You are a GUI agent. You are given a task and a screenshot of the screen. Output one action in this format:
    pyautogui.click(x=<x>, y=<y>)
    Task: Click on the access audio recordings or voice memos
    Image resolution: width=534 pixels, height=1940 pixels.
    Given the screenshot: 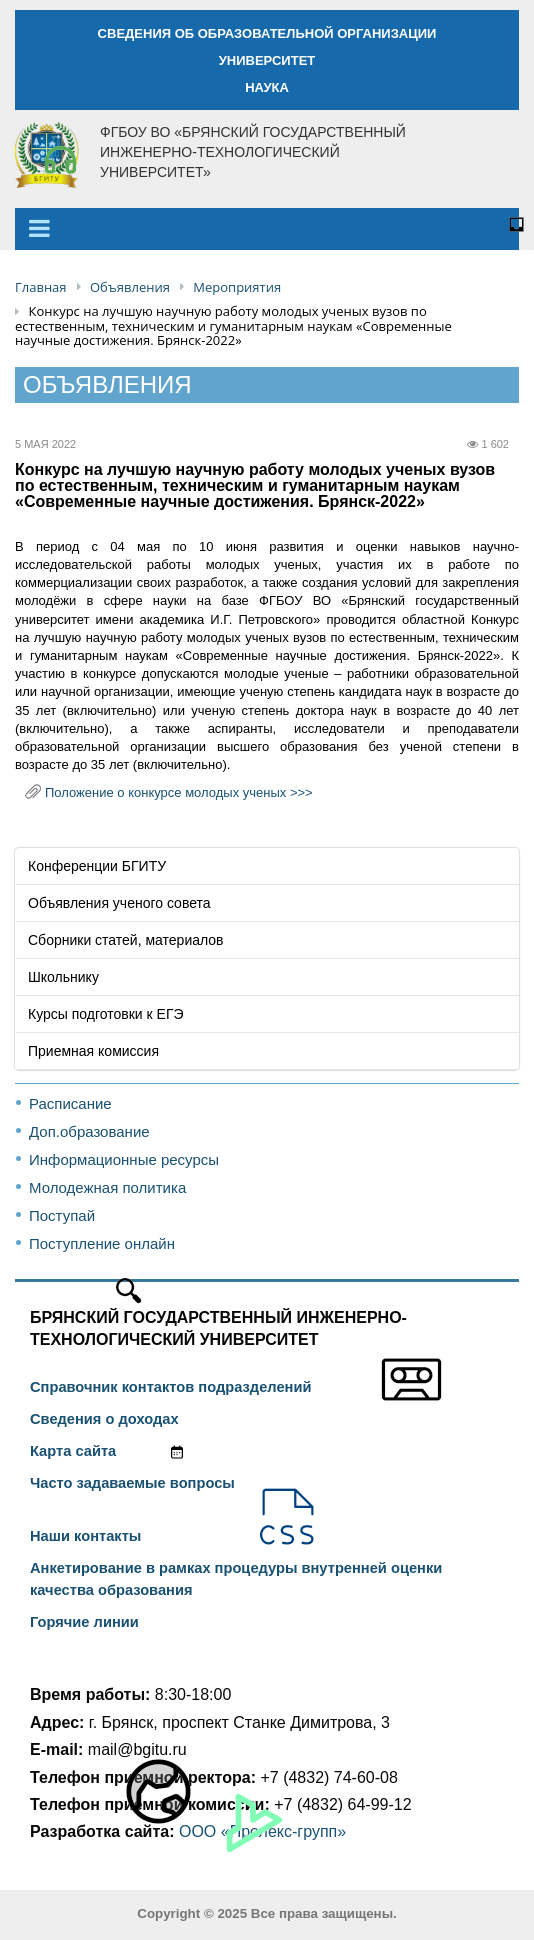 What is the action you would take?
    pyautogui.click(x=411, y=1379)
    